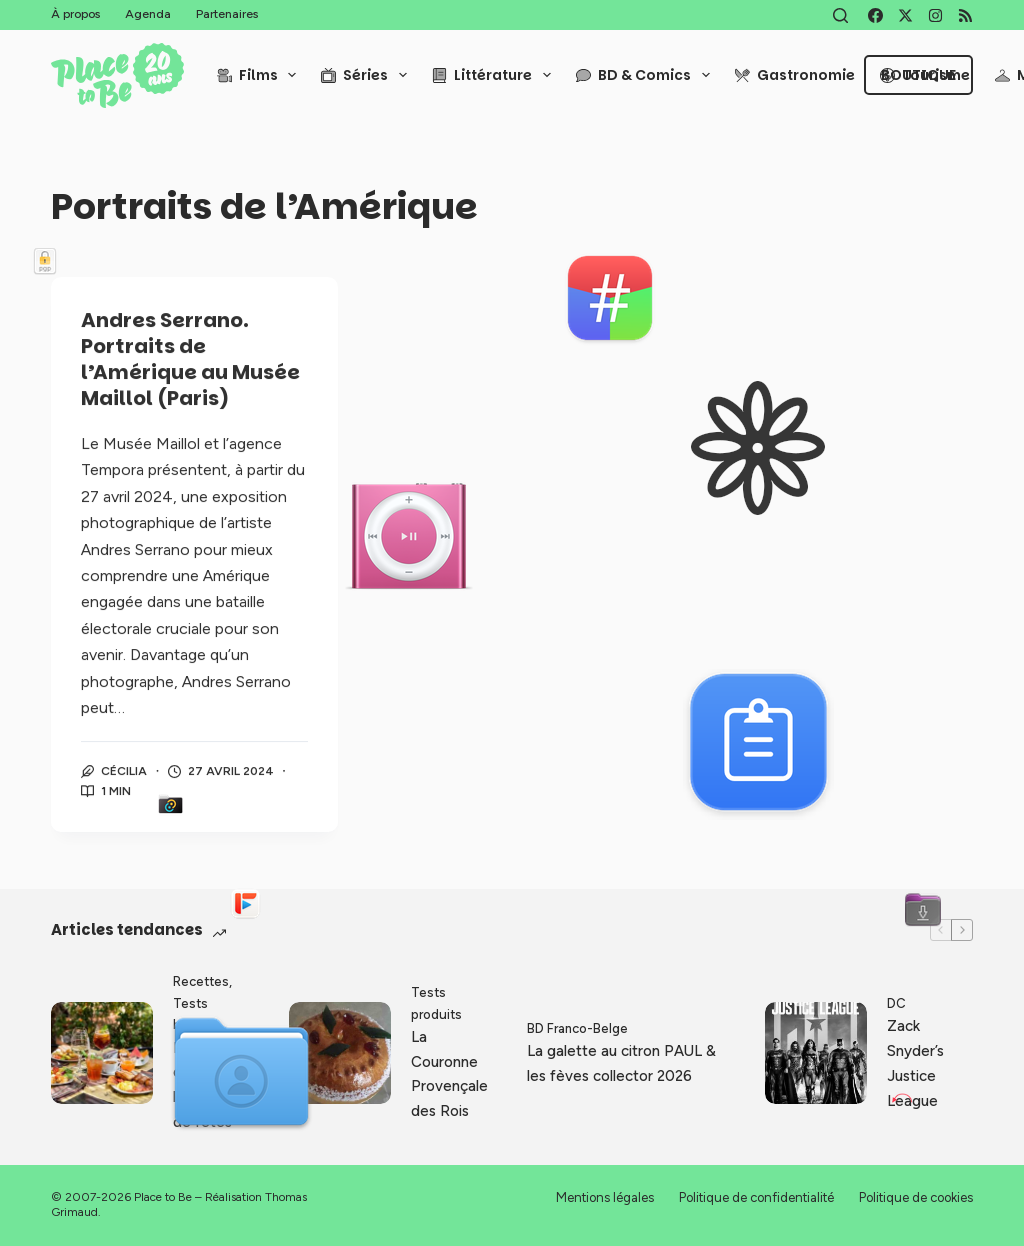 The width and height of the screenshot is (1024, 1246). Describe the element at coordinates (923, 909) in the screenshot. I see `access your downloads folder` at that location.